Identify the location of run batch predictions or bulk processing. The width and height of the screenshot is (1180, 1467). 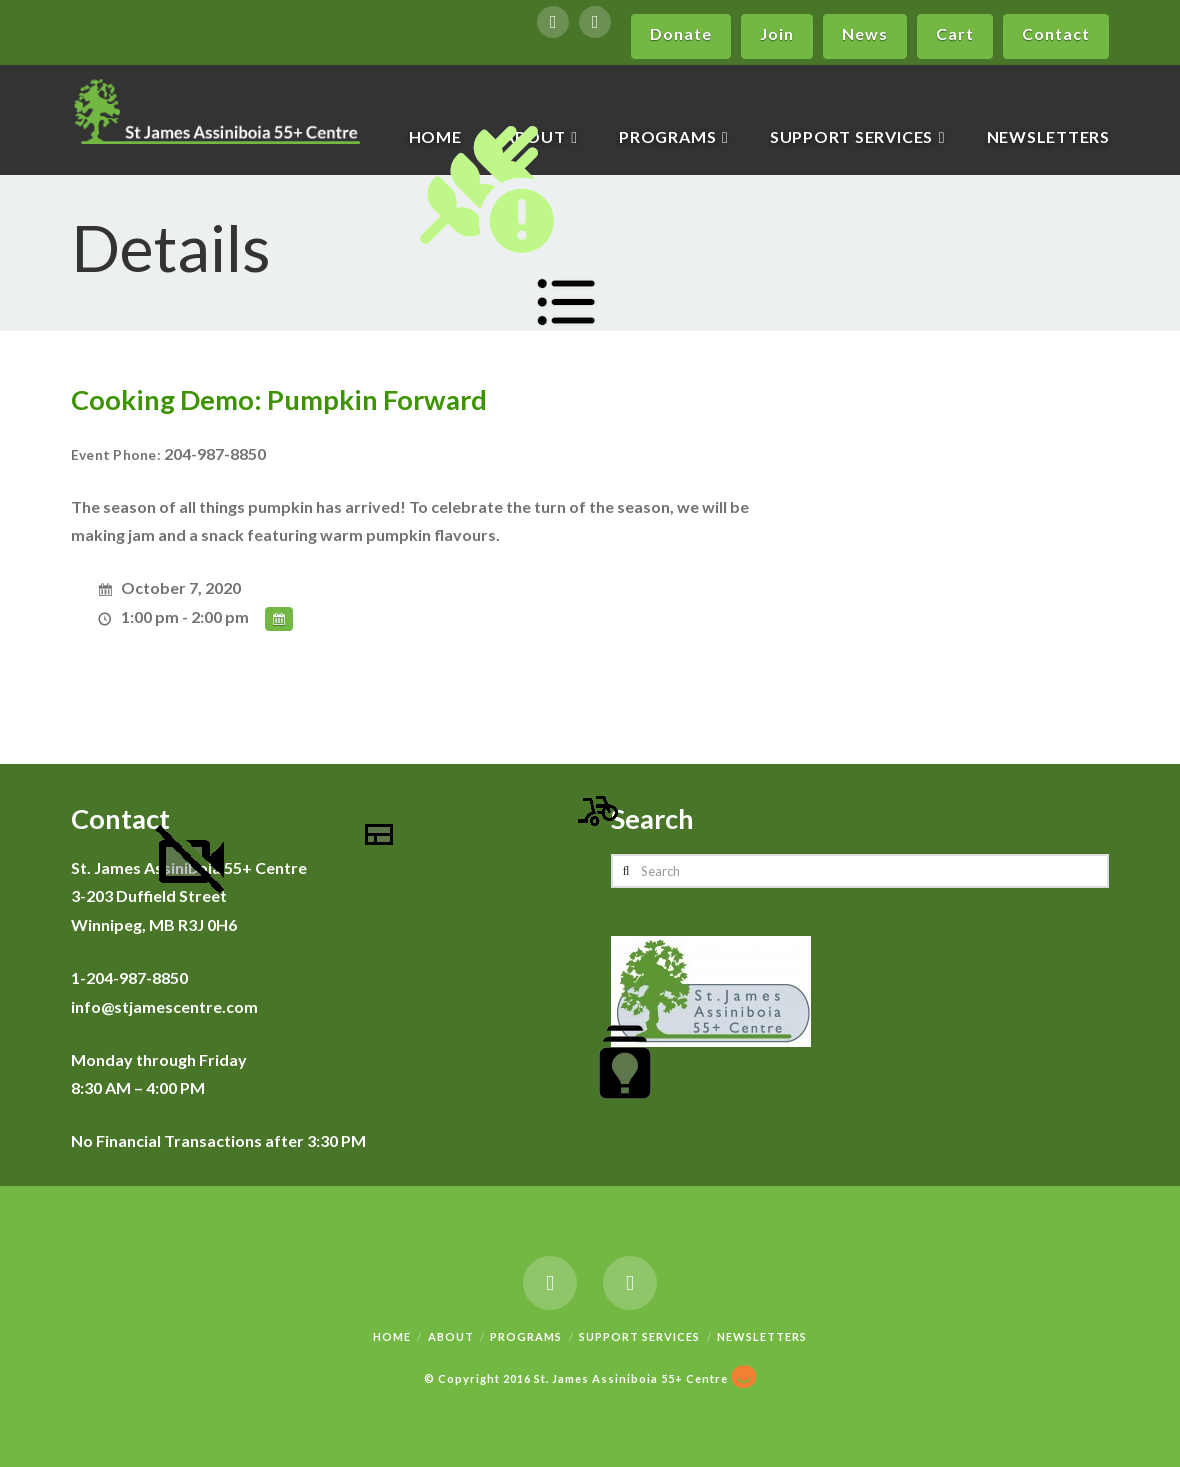
(625, 1062).